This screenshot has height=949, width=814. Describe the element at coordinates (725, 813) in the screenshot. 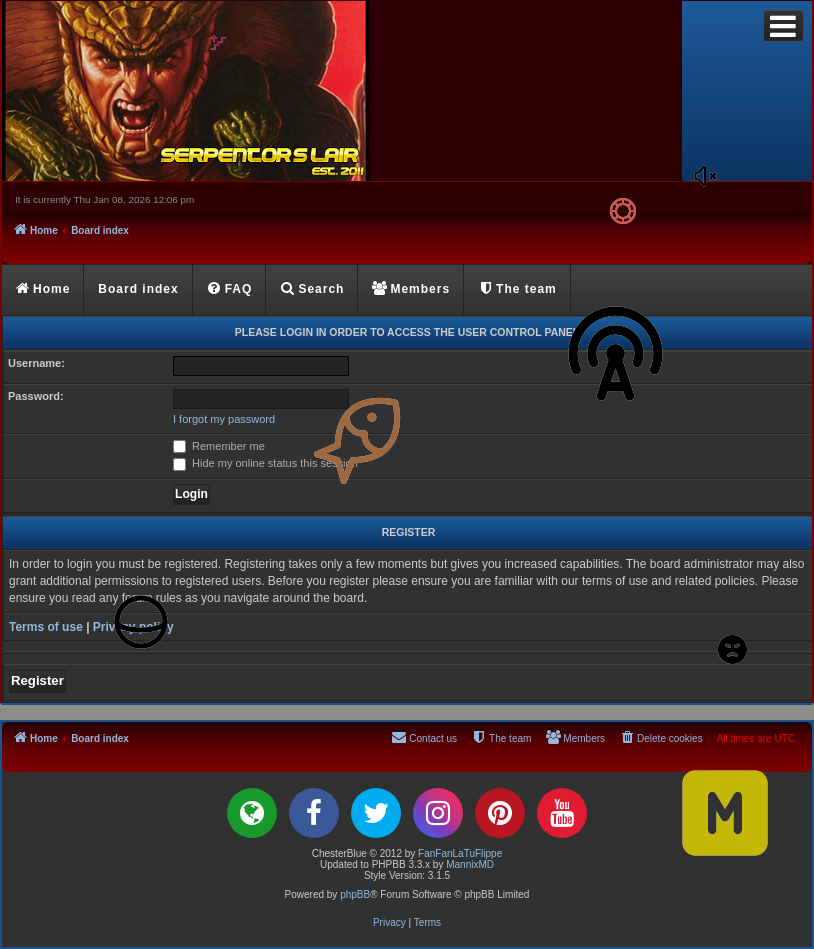

I see `indicates medium size option` at that location.